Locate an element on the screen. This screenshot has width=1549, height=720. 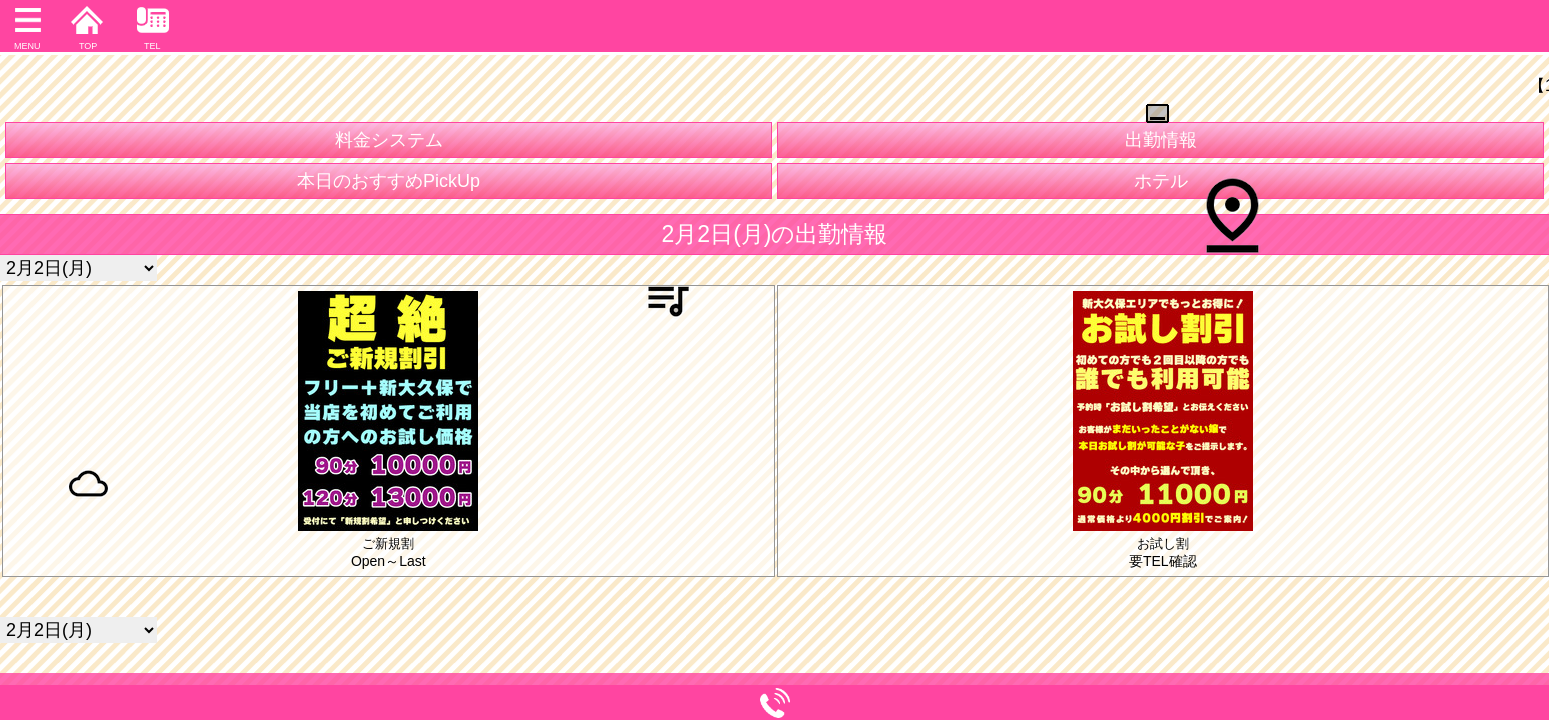
access cloud storage is located at coordinates (88, 483).